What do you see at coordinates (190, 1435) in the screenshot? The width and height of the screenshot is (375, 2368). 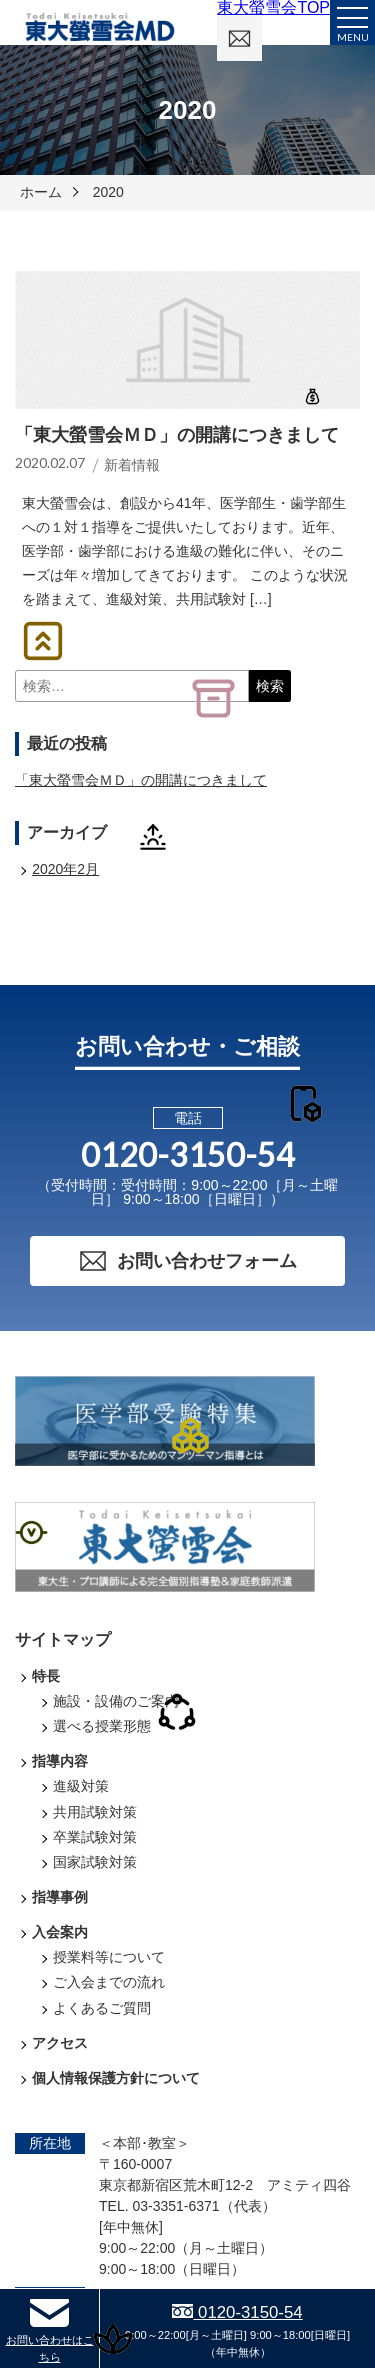 I see `view all packages or deliveries` at bounding box center [190, 1435].